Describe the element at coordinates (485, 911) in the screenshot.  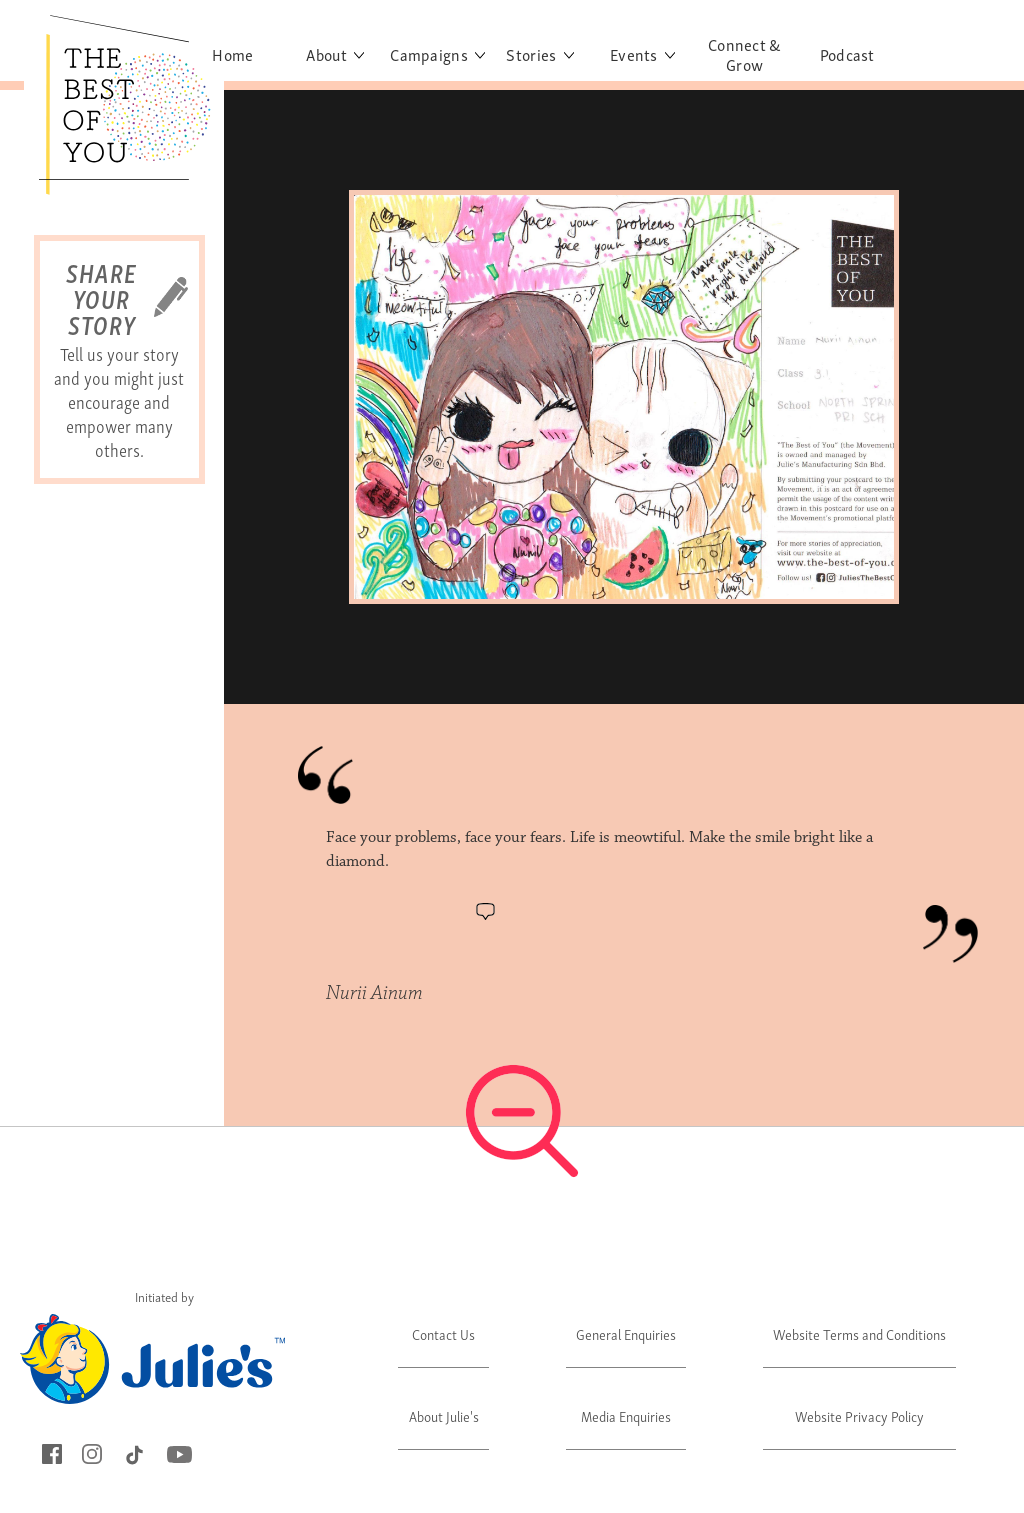
I see `open chat or messaging` at that location.